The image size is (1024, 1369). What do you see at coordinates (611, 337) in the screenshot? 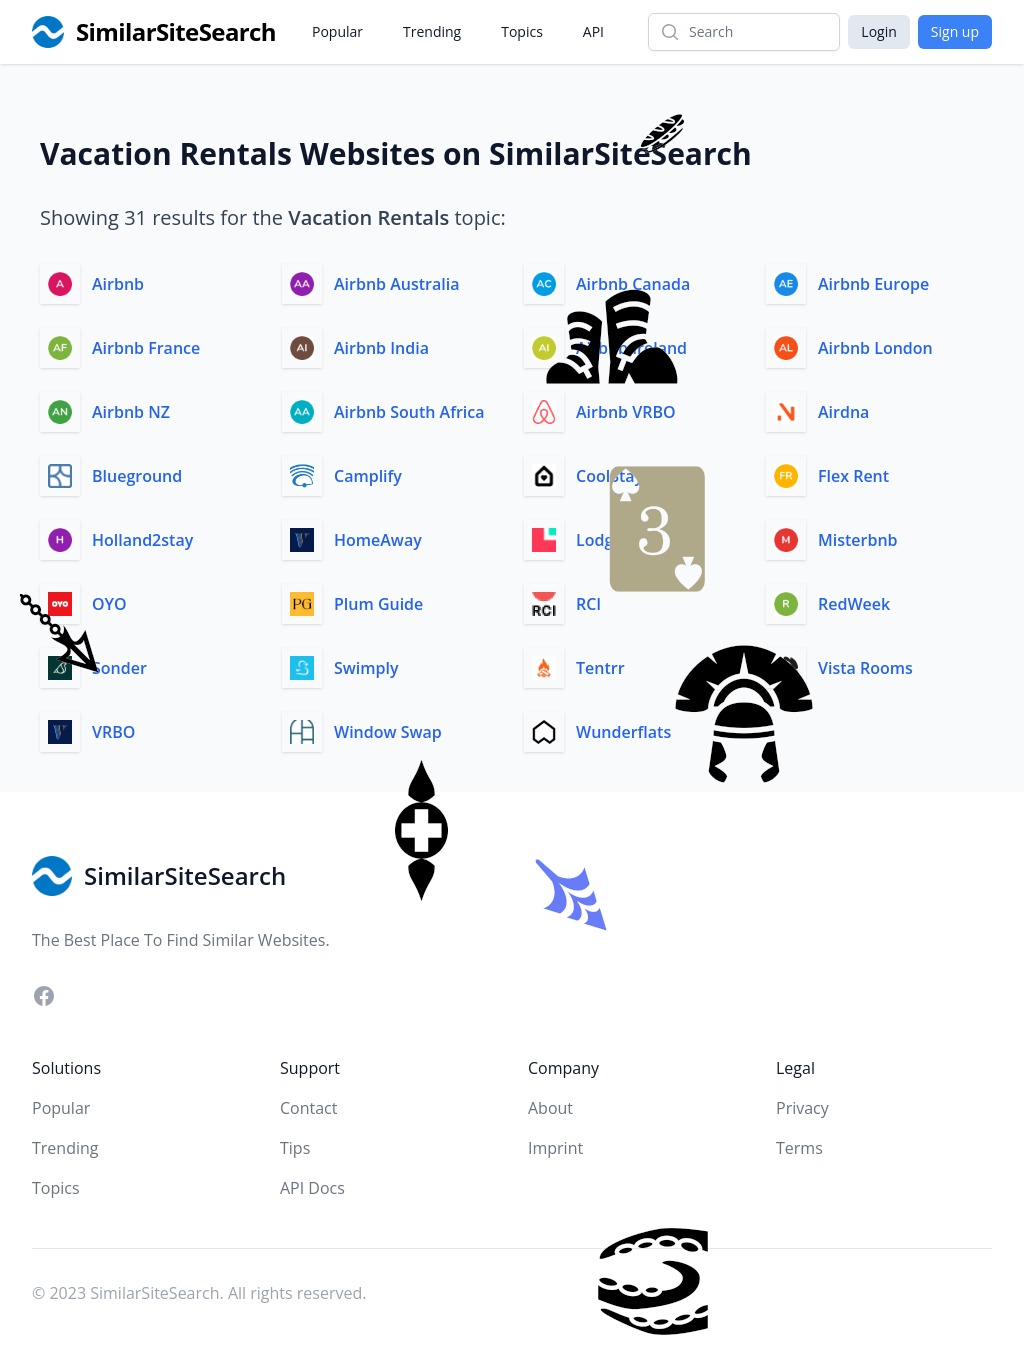
I see `equip footwear to your character` at bounding box center [611, 337].